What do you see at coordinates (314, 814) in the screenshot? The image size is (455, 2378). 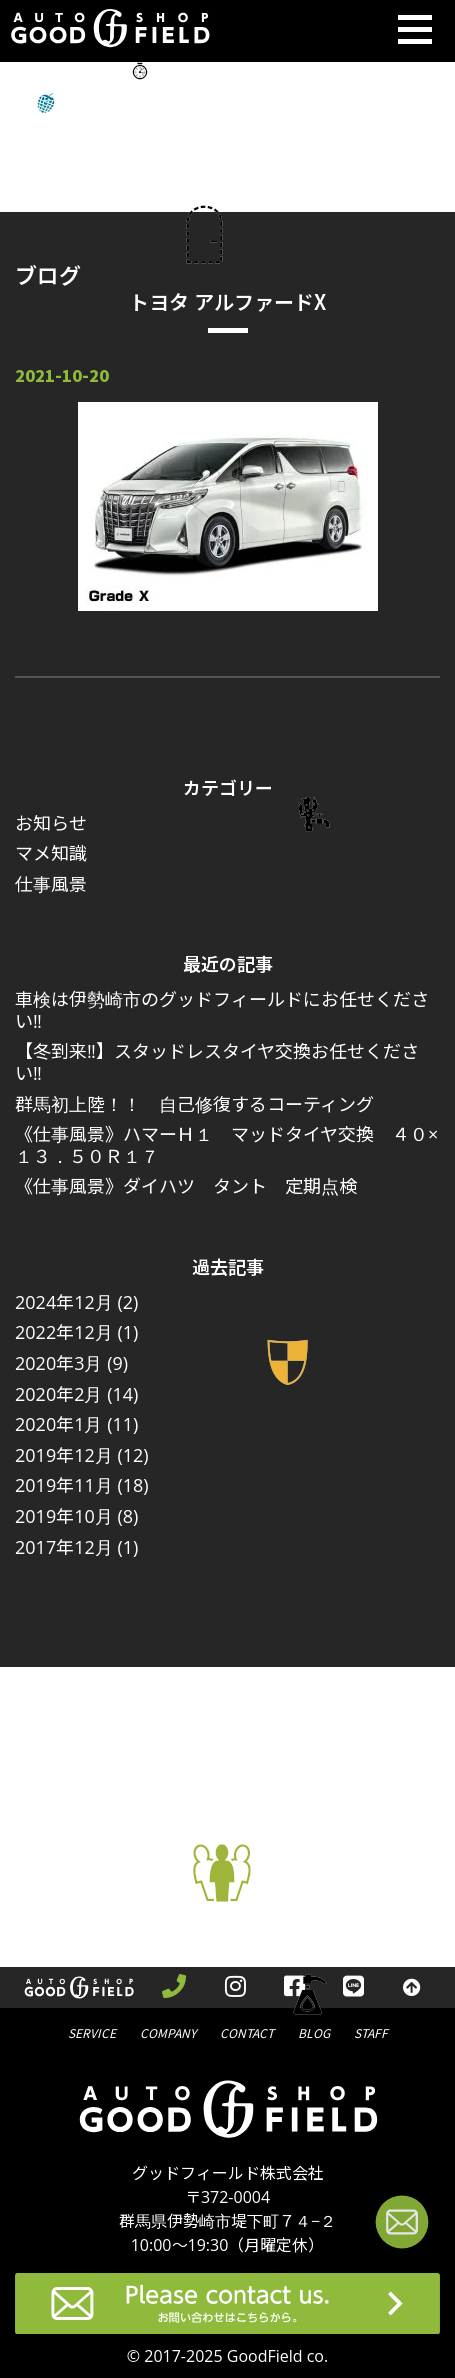 I see `tap to water or care for your cactus` at bounding box center [314, 814].